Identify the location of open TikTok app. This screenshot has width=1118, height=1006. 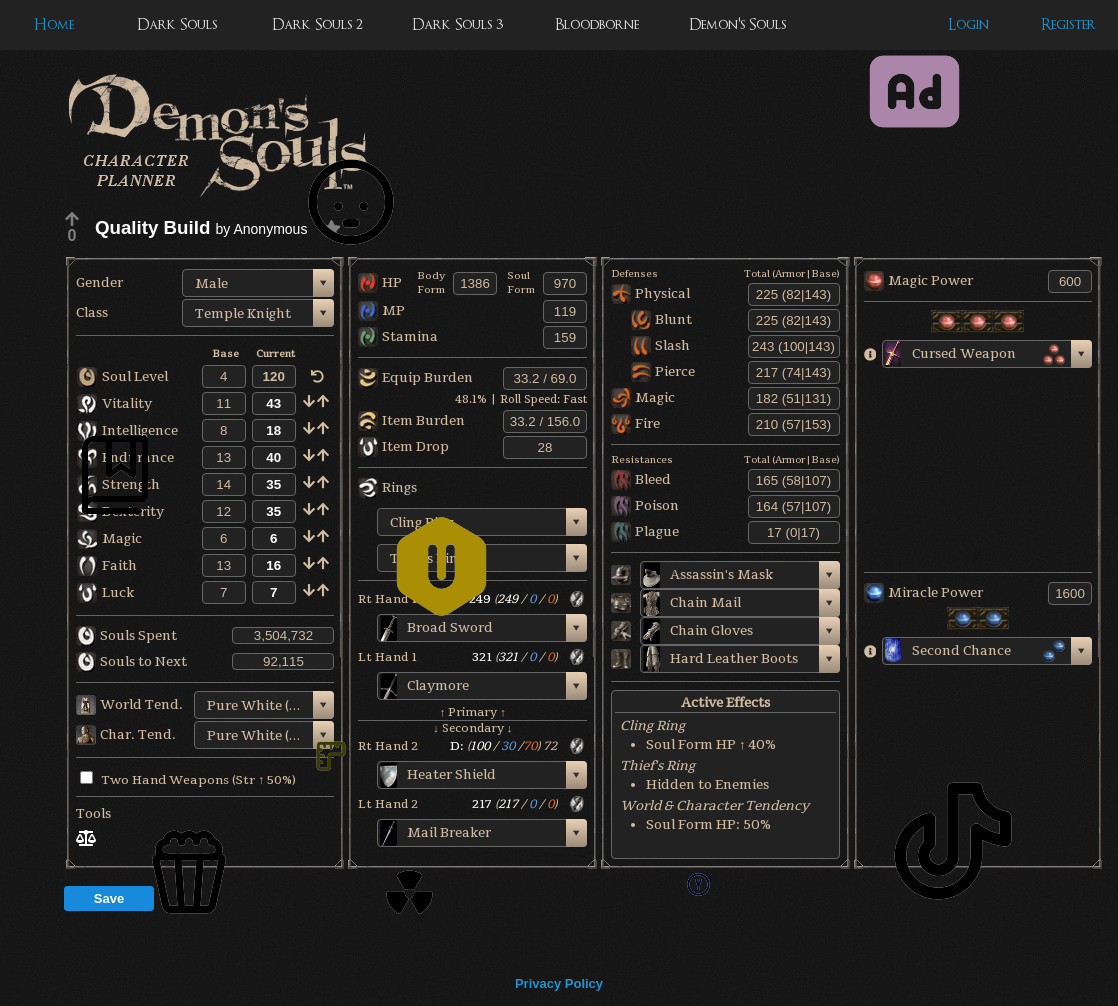
(953, 841).